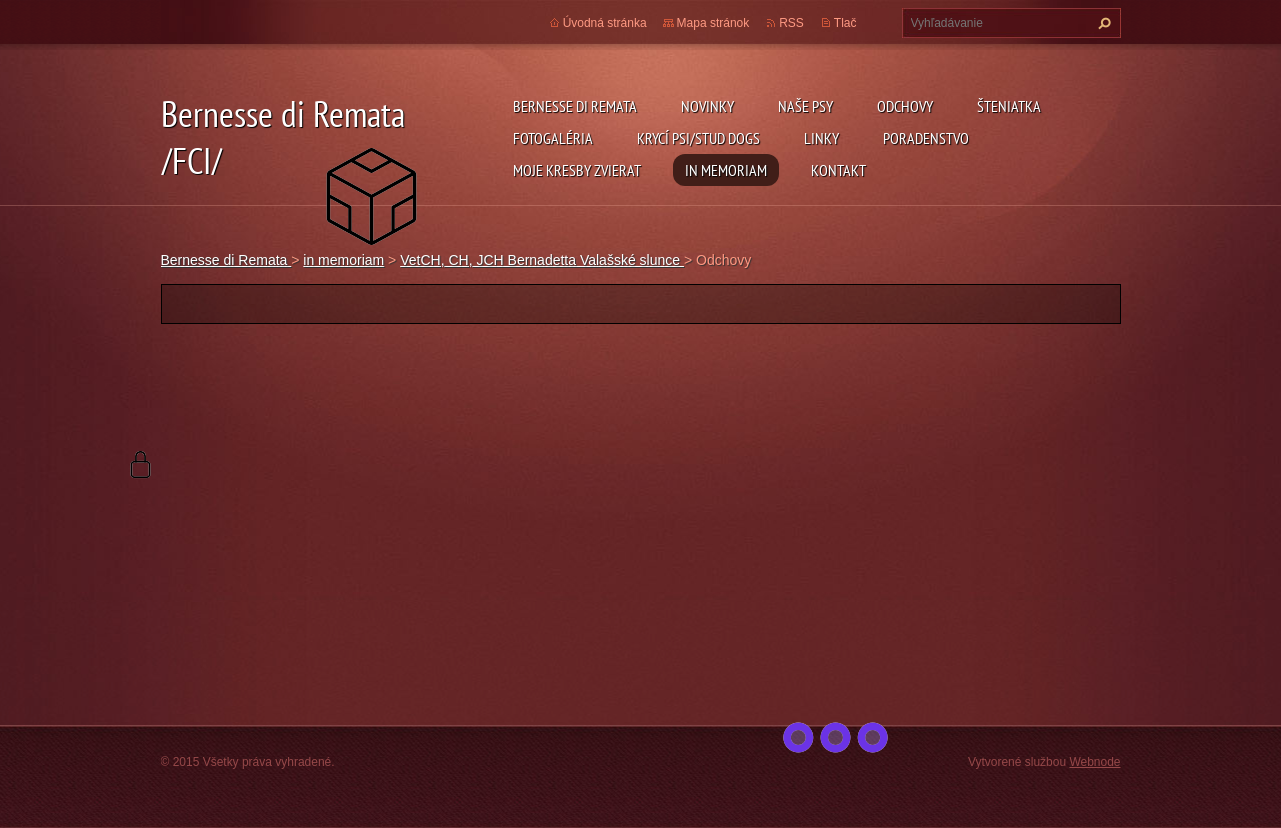 The height and width of the screenshot is (828, 1281). What do you see at coordinates (140, 464) in the screenshot?
I see `indicates a locked or secured item` at bounding box center [140, 464].